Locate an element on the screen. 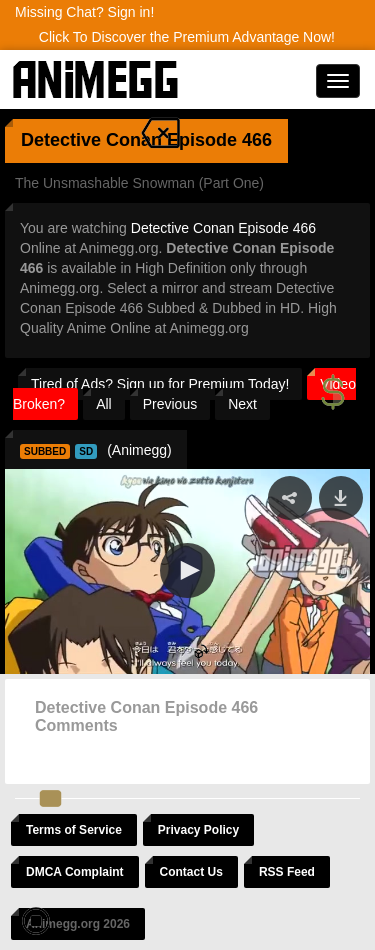 This screenshot has width=375, height=950. delete the previous character is located at coordinates (162, 133).